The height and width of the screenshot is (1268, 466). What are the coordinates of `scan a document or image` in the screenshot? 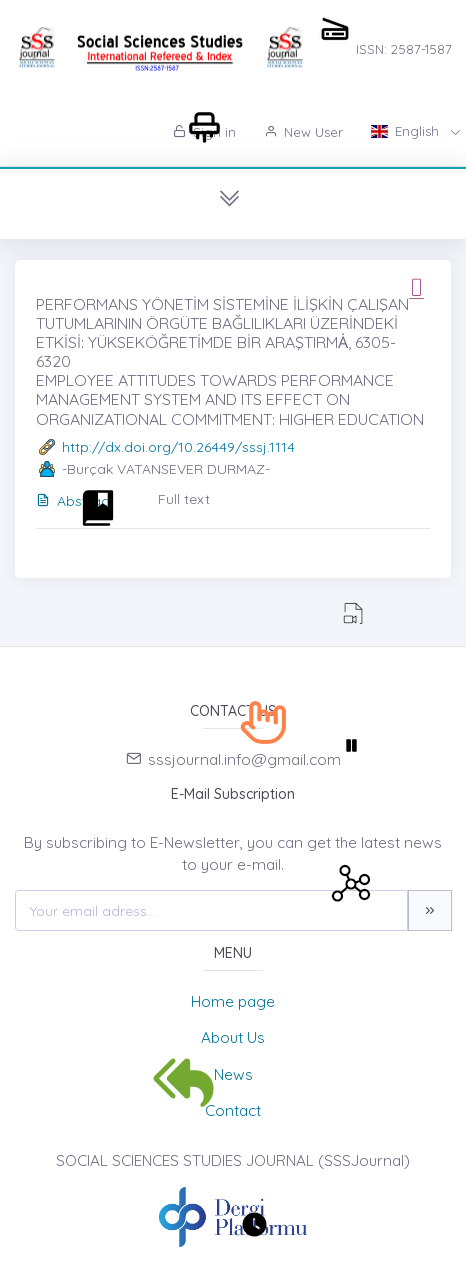 It's located at (335, 28).